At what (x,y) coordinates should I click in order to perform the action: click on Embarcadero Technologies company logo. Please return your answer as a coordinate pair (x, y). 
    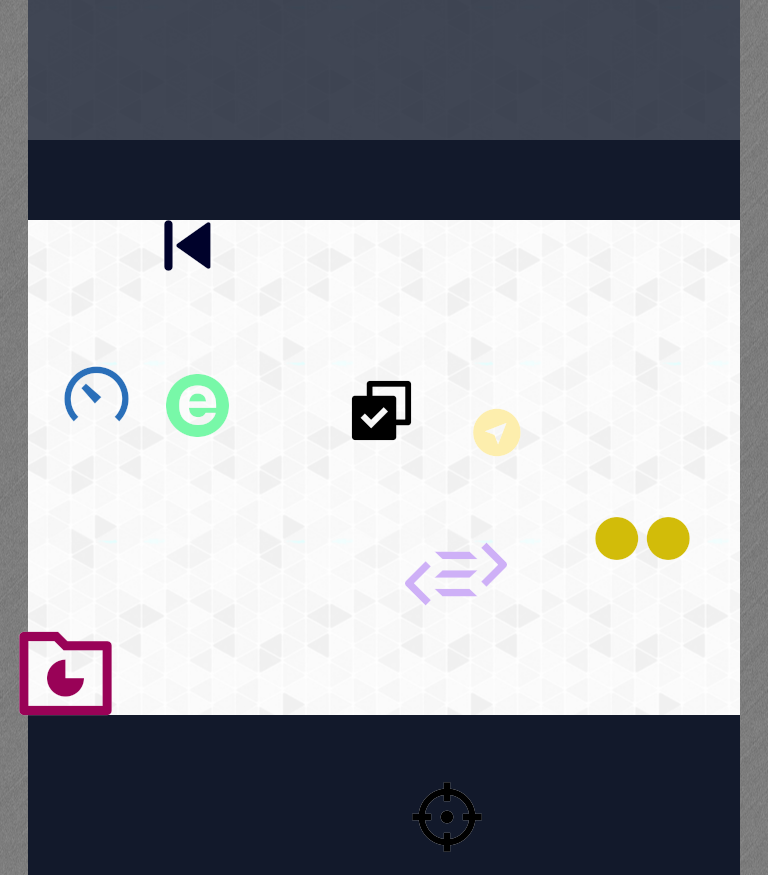
    Looking at the image, I should click on (197, 405).